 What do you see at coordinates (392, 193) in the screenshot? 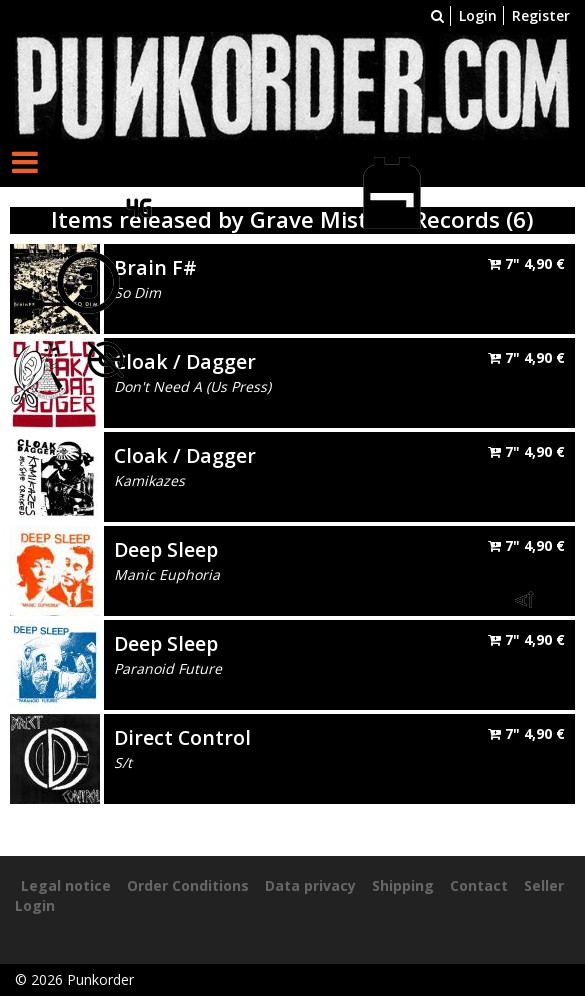
I see `access your backpack or stored items` at bounding box center [392, 193].